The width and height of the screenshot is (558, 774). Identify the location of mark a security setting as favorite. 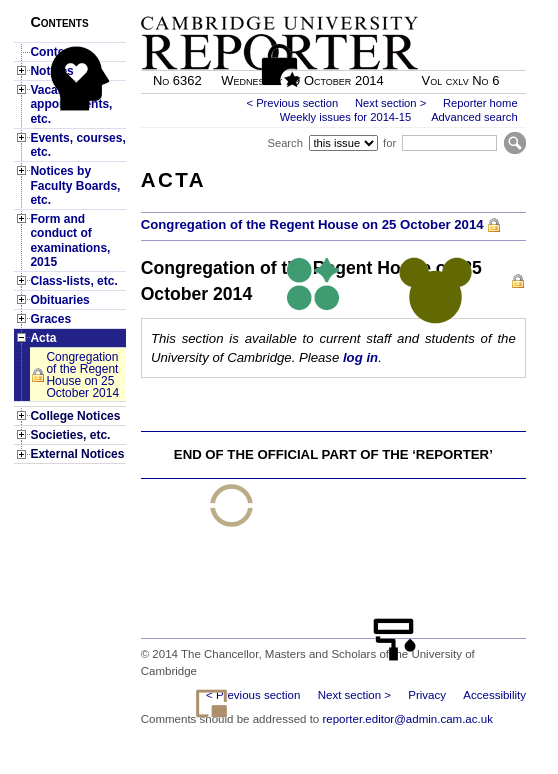
(279, 65).